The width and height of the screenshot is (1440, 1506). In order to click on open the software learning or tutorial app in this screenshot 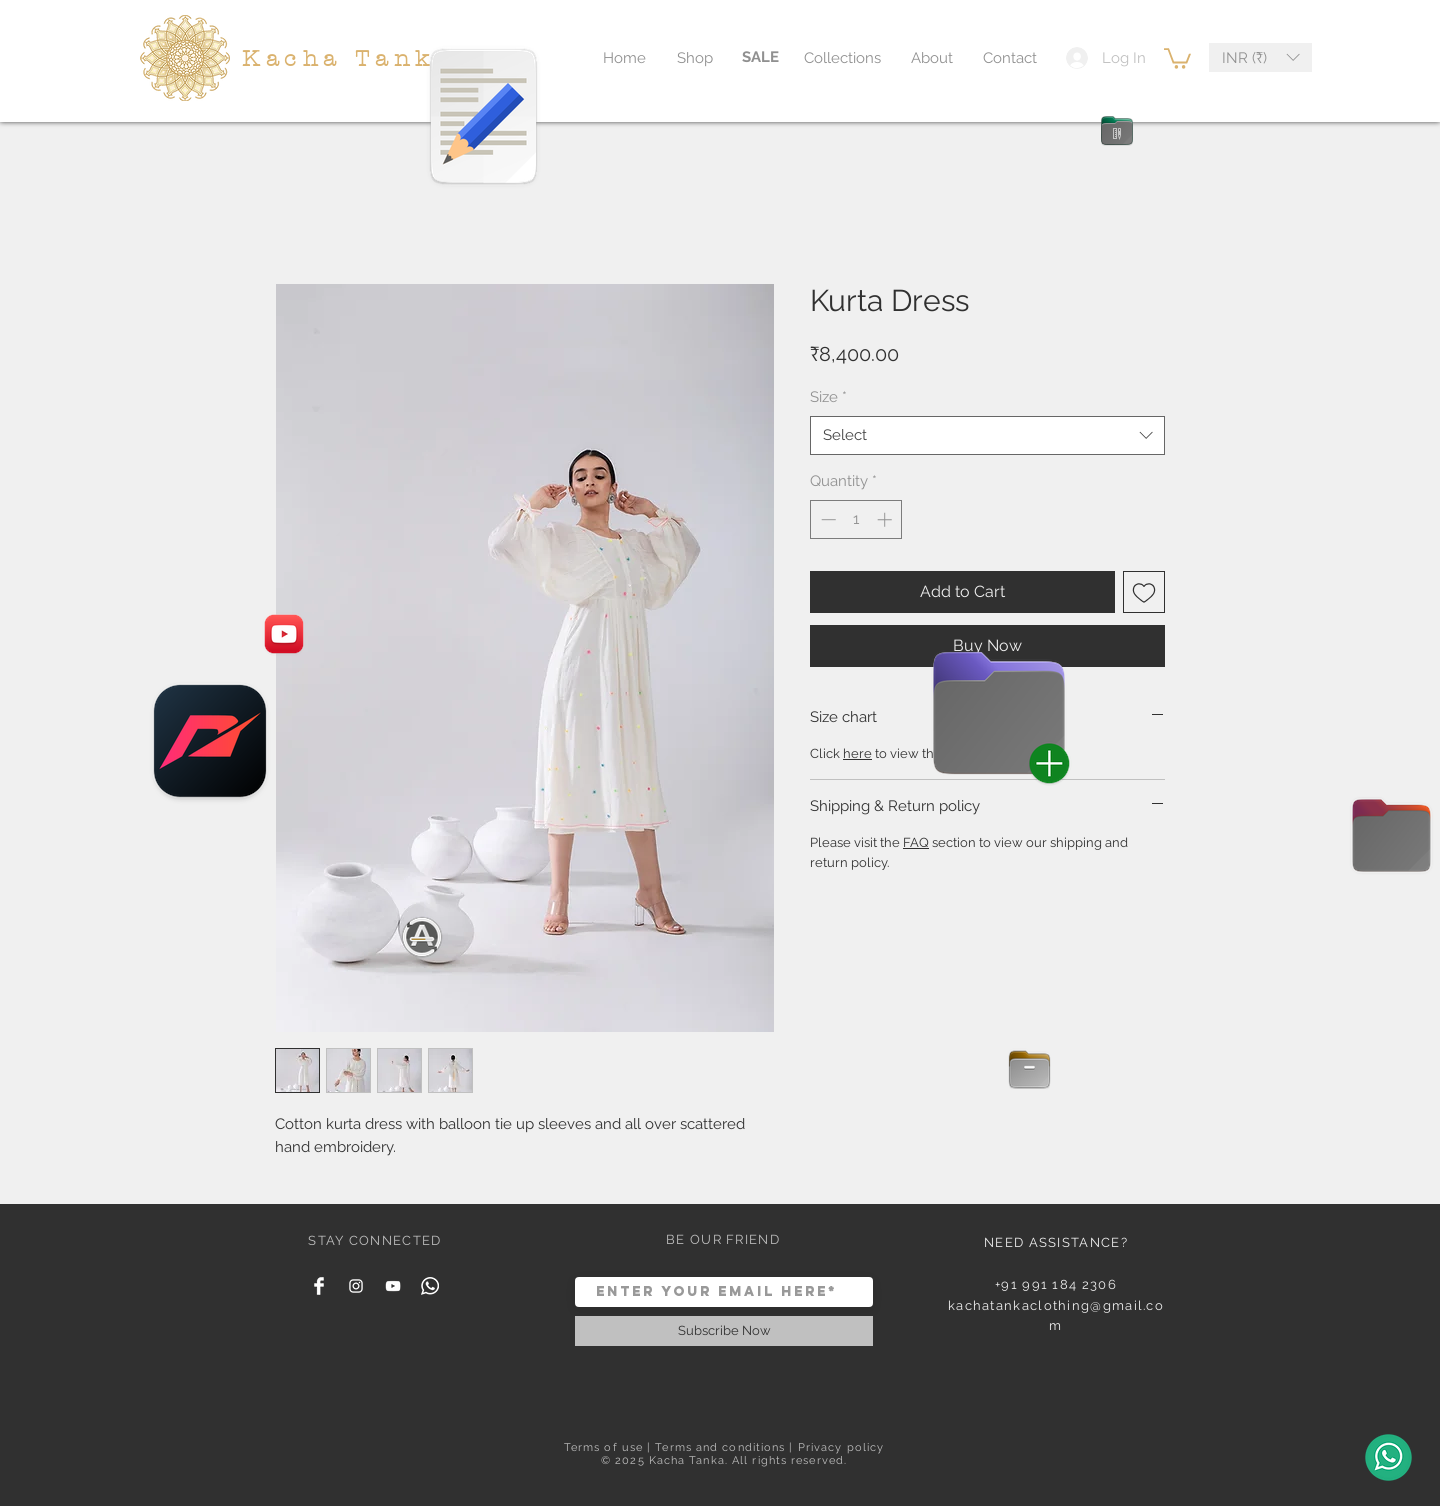, I will do `click(483, 116)`.